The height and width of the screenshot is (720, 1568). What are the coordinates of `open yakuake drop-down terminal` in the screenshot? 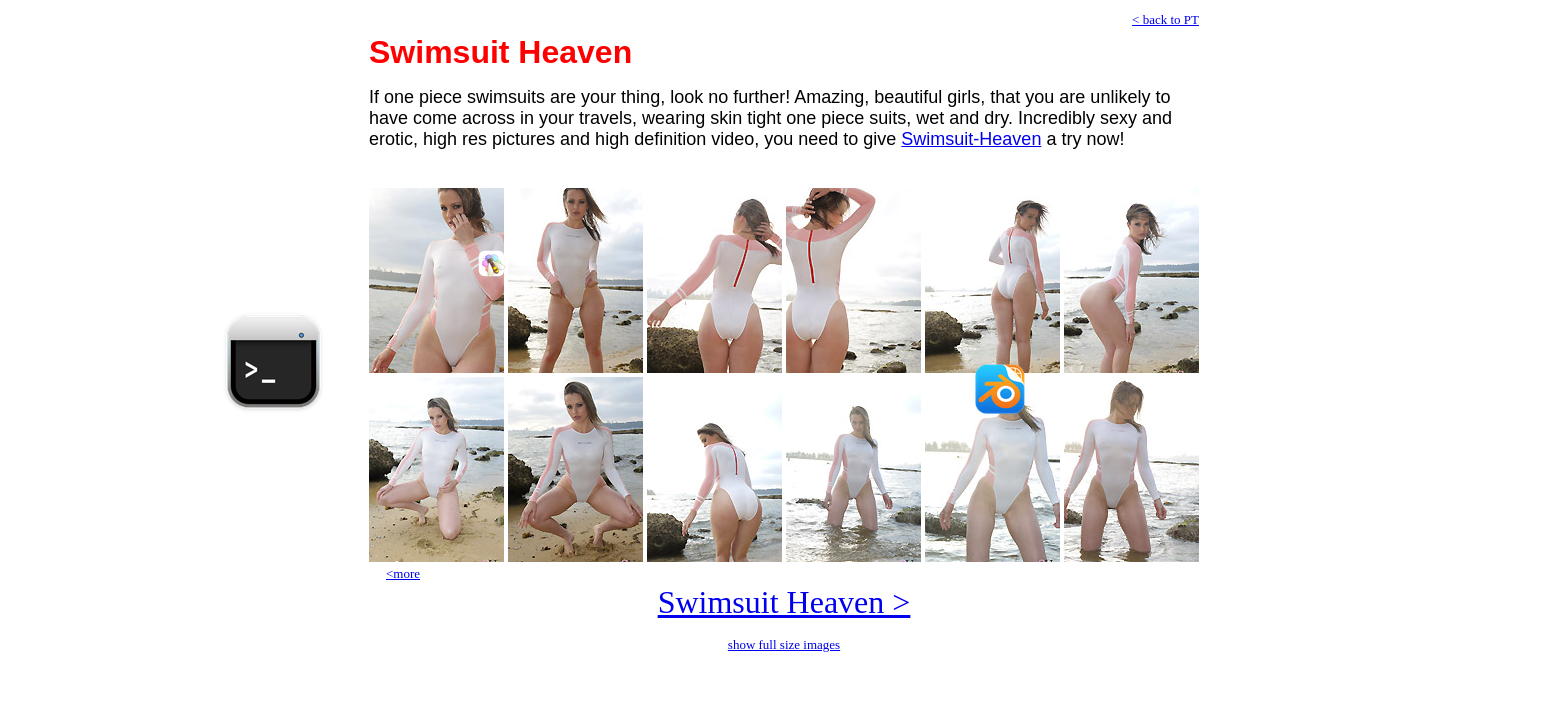 It's located at (273, 361).